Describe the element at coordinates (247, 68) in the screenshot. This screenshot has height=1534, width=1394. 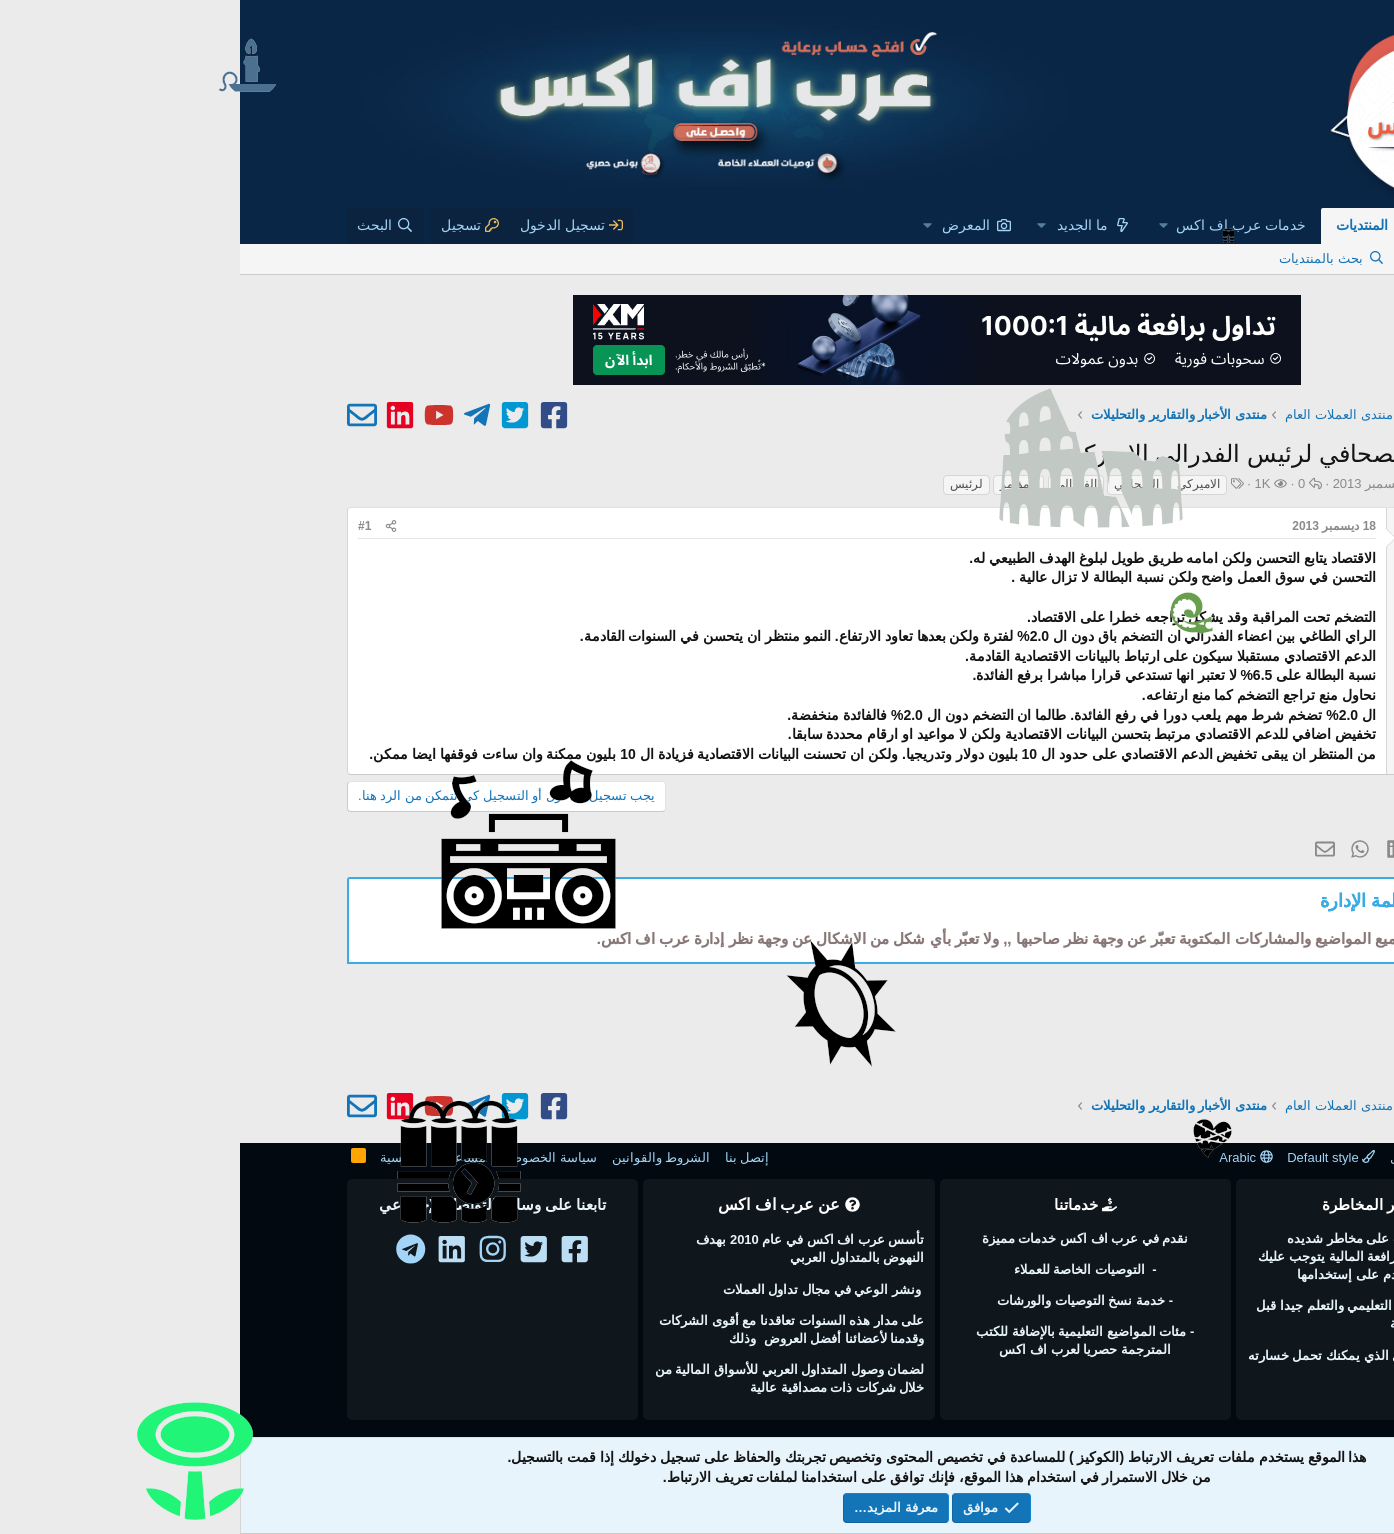
I see `decorative candle or lighting element in a game interface` at that location.